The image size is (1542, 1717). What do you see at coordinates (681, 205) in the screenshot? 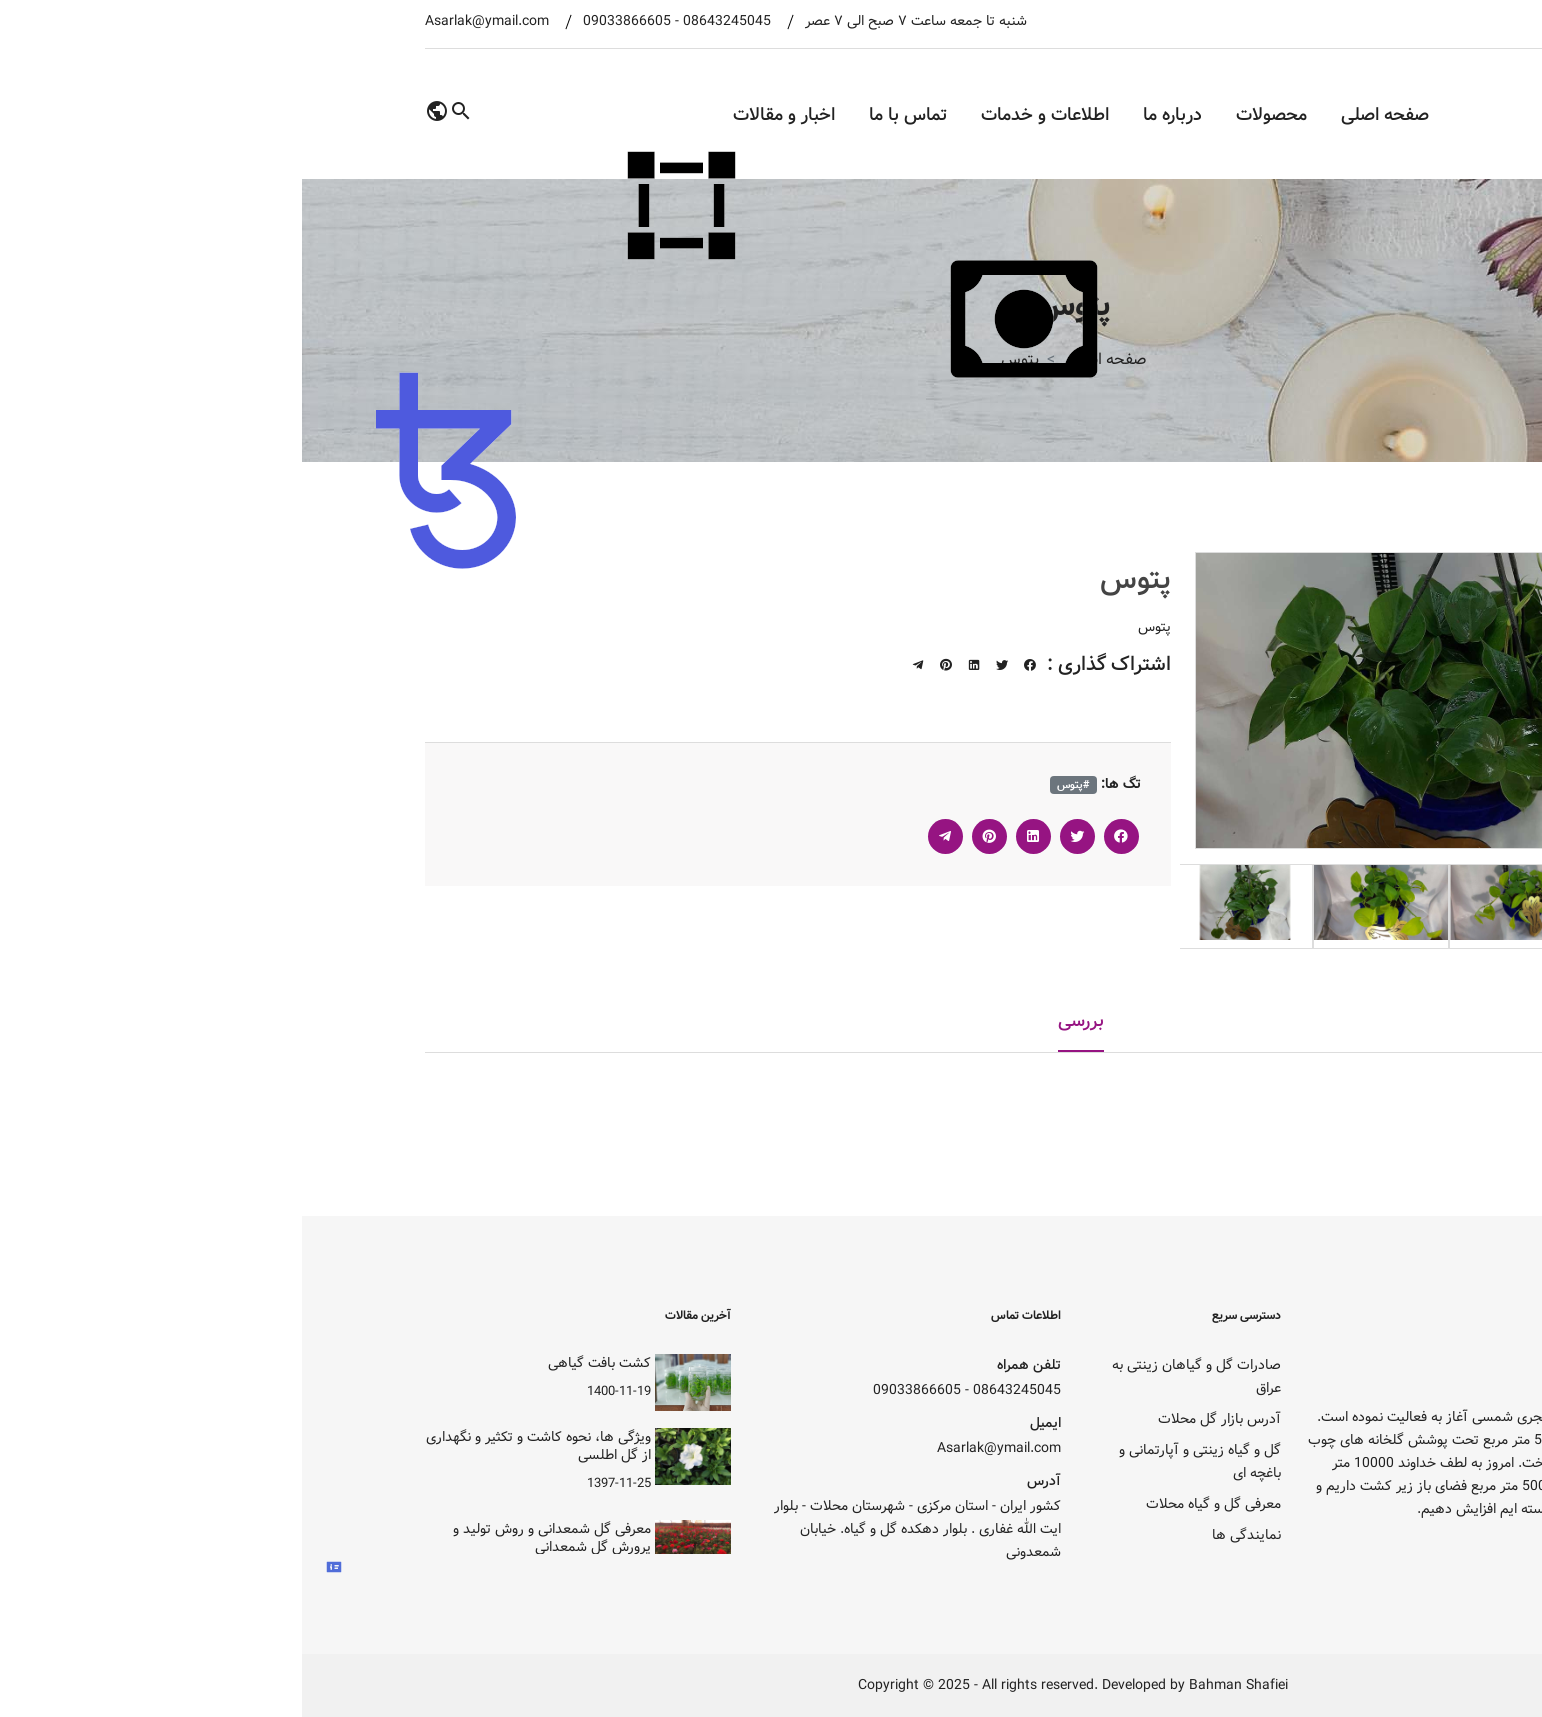
I see `access shape tools or drawing options` at bounding box center [681, 205].